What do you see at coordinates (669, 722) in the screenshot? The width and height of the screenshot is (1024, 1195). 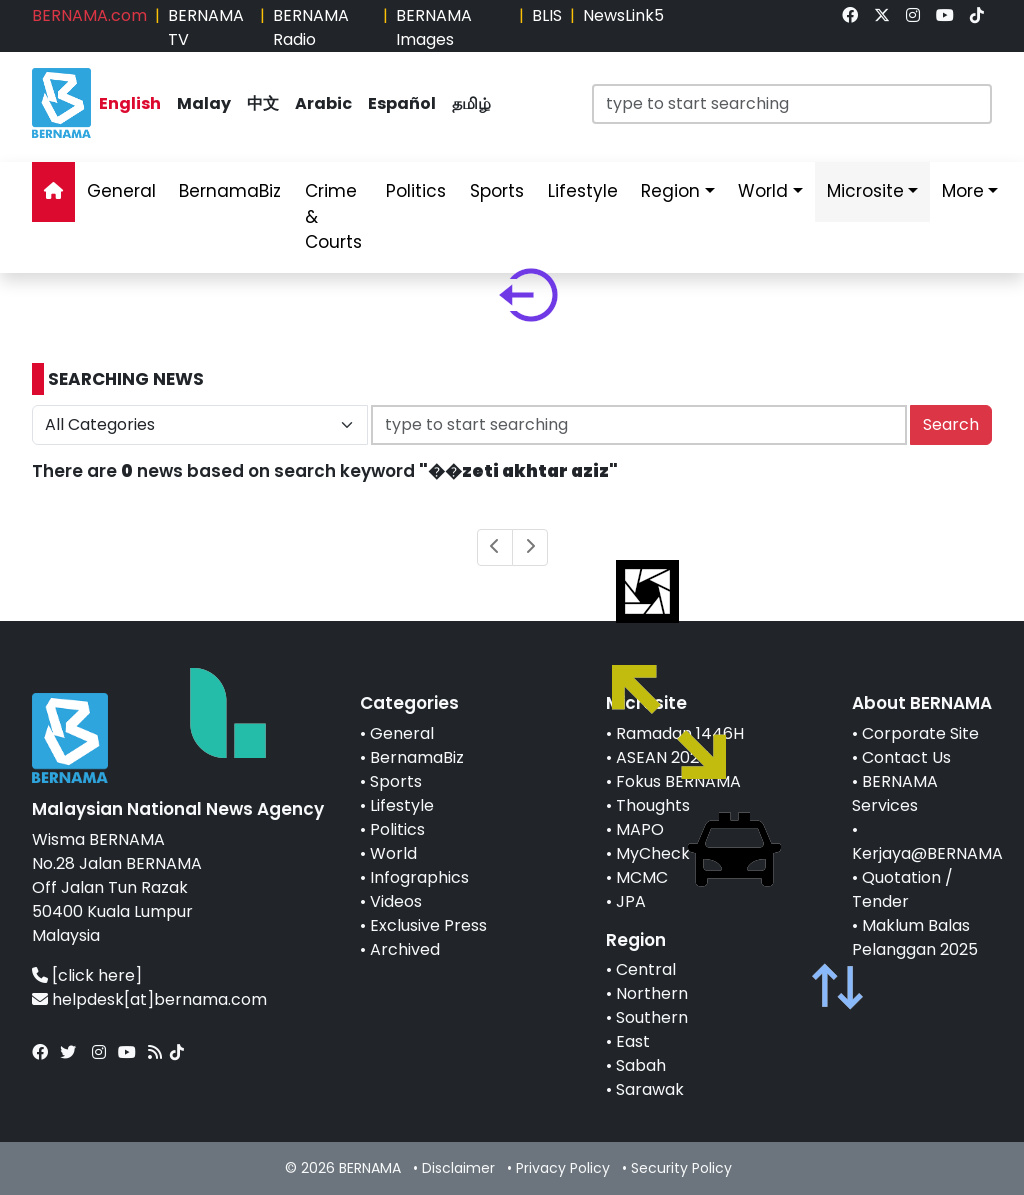 I see `expand content to full screen` at bounding box center [669, 722].